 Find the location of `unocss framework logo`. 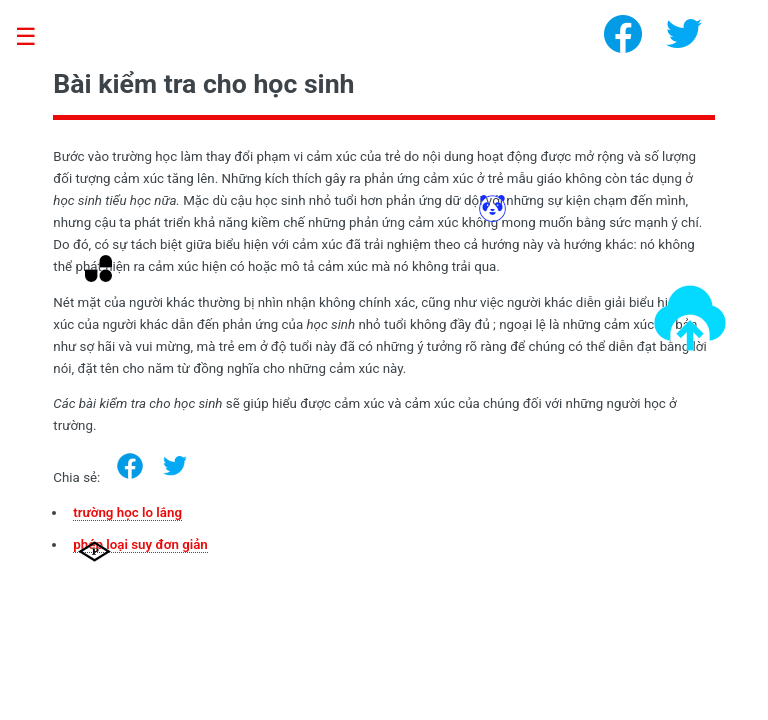

unocss framework logo is located at coordinates (98, 268).